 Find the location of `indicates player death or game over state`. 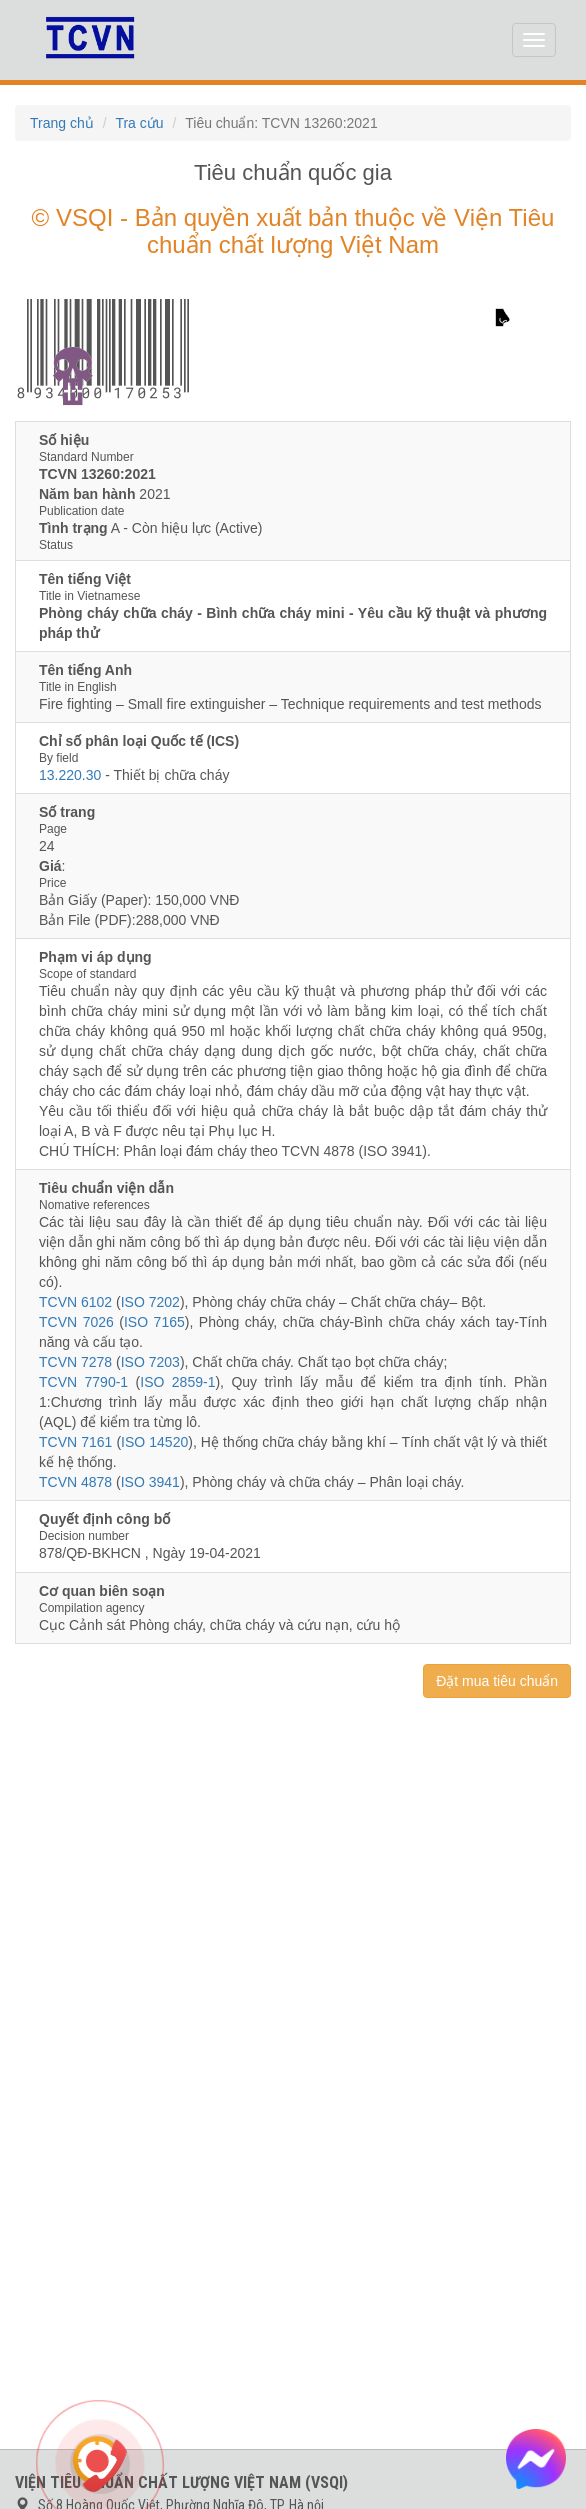

indicates player death or game over state is located at coordinates (72, 375).